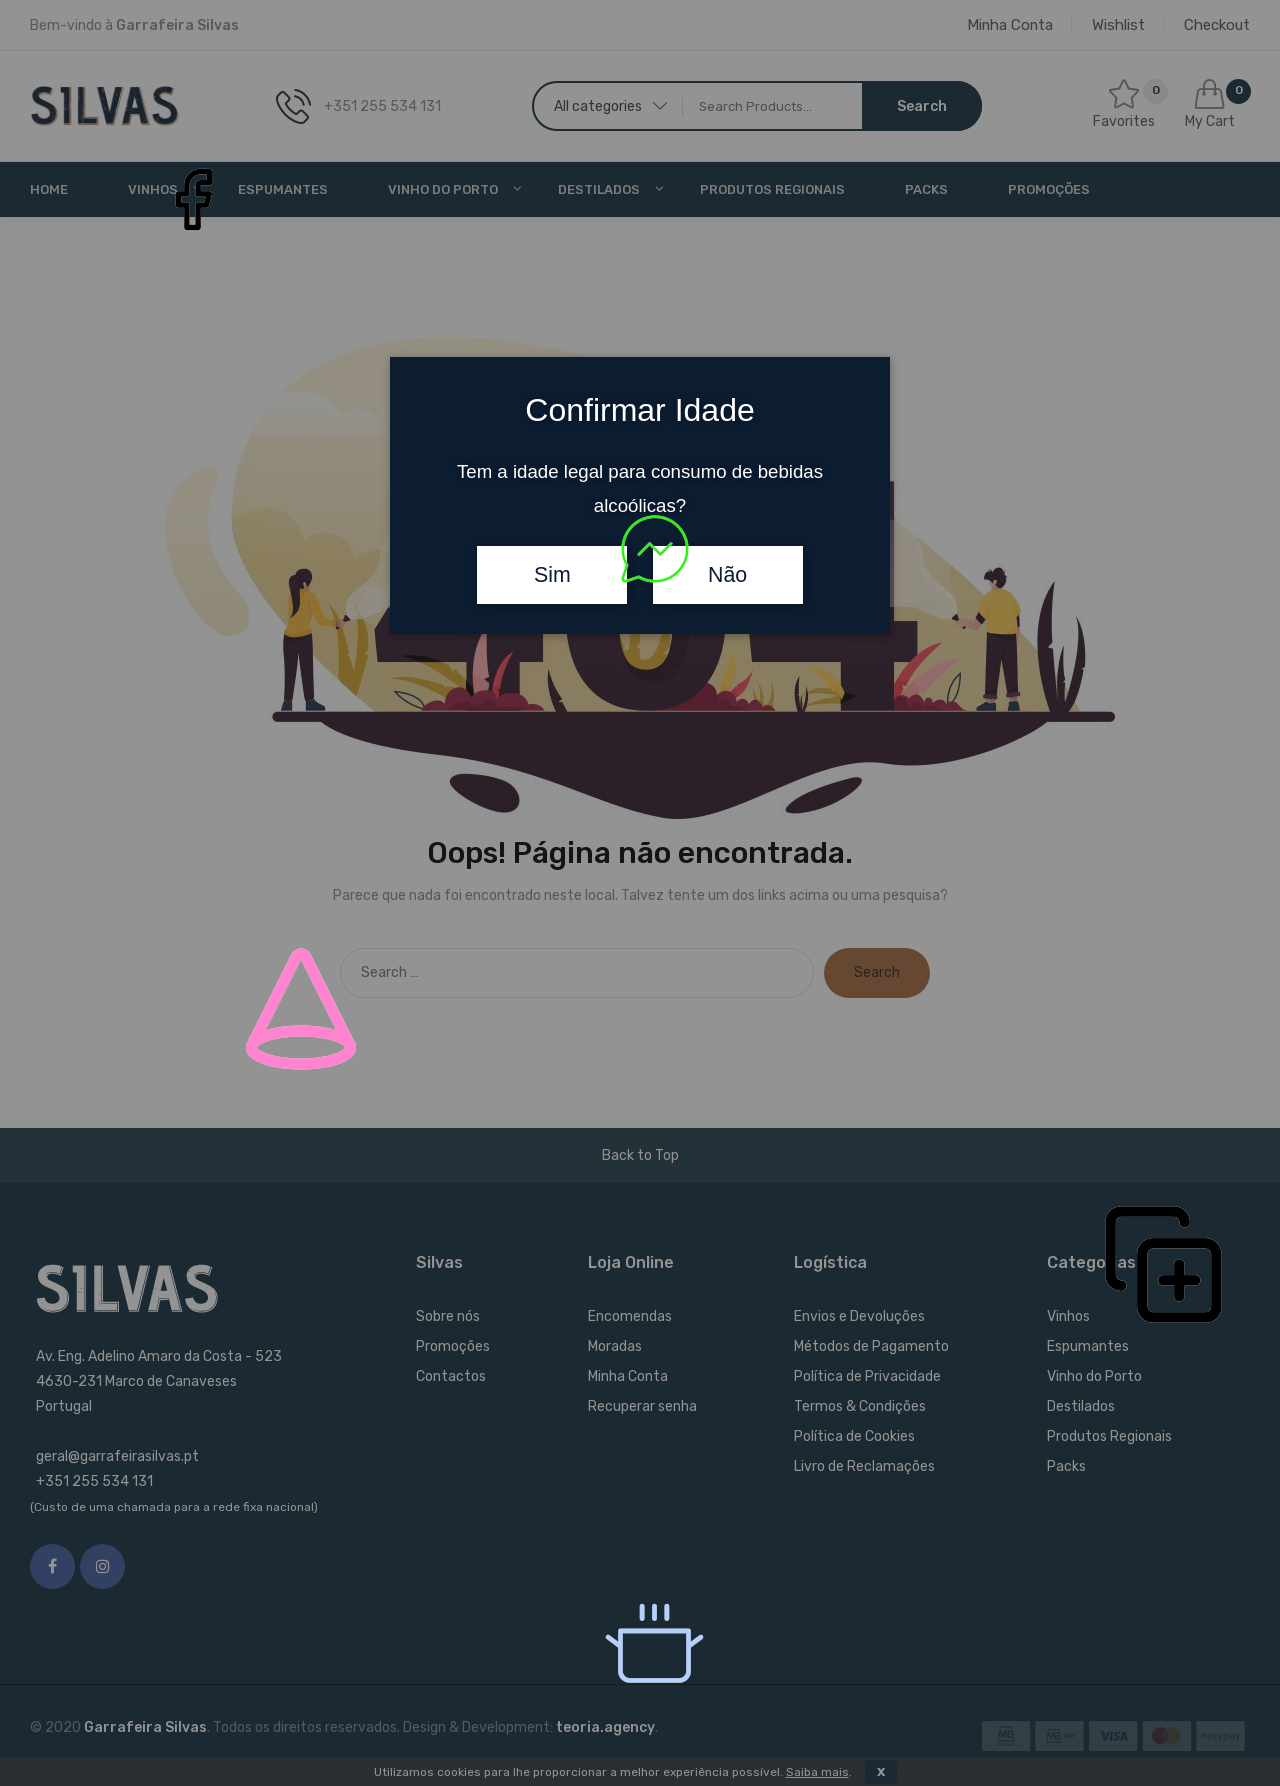  I want to click on open facebook messenger, so click(655, 549).